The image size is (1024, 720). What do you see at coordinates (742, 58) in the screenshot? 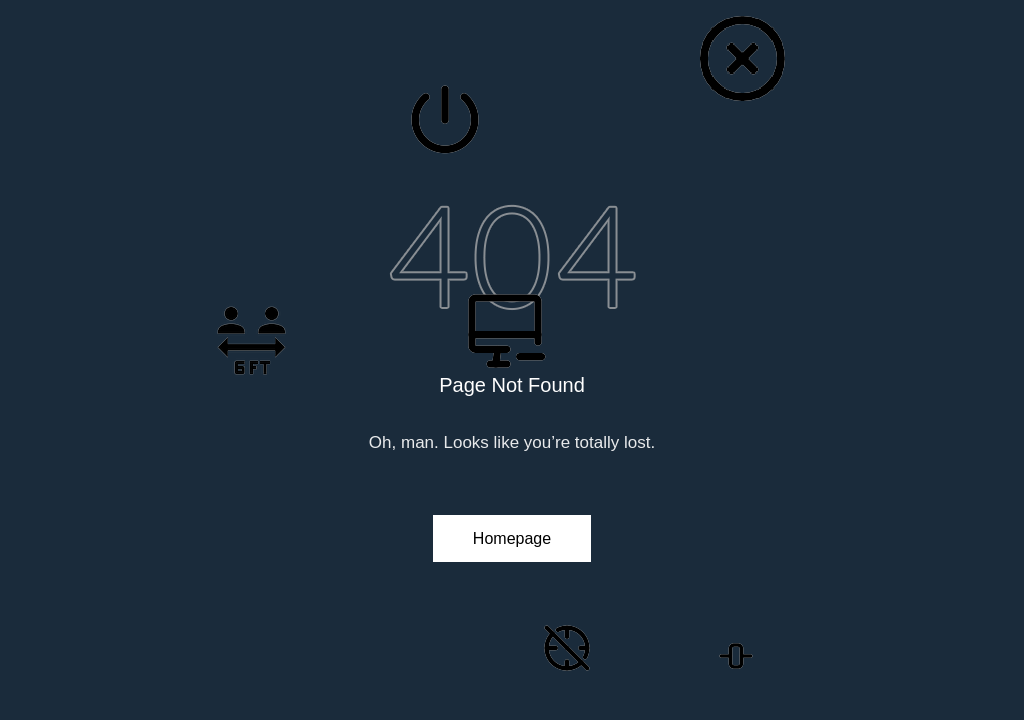
I see `dismiss or close a dialog` at bounding box center [742, 58].